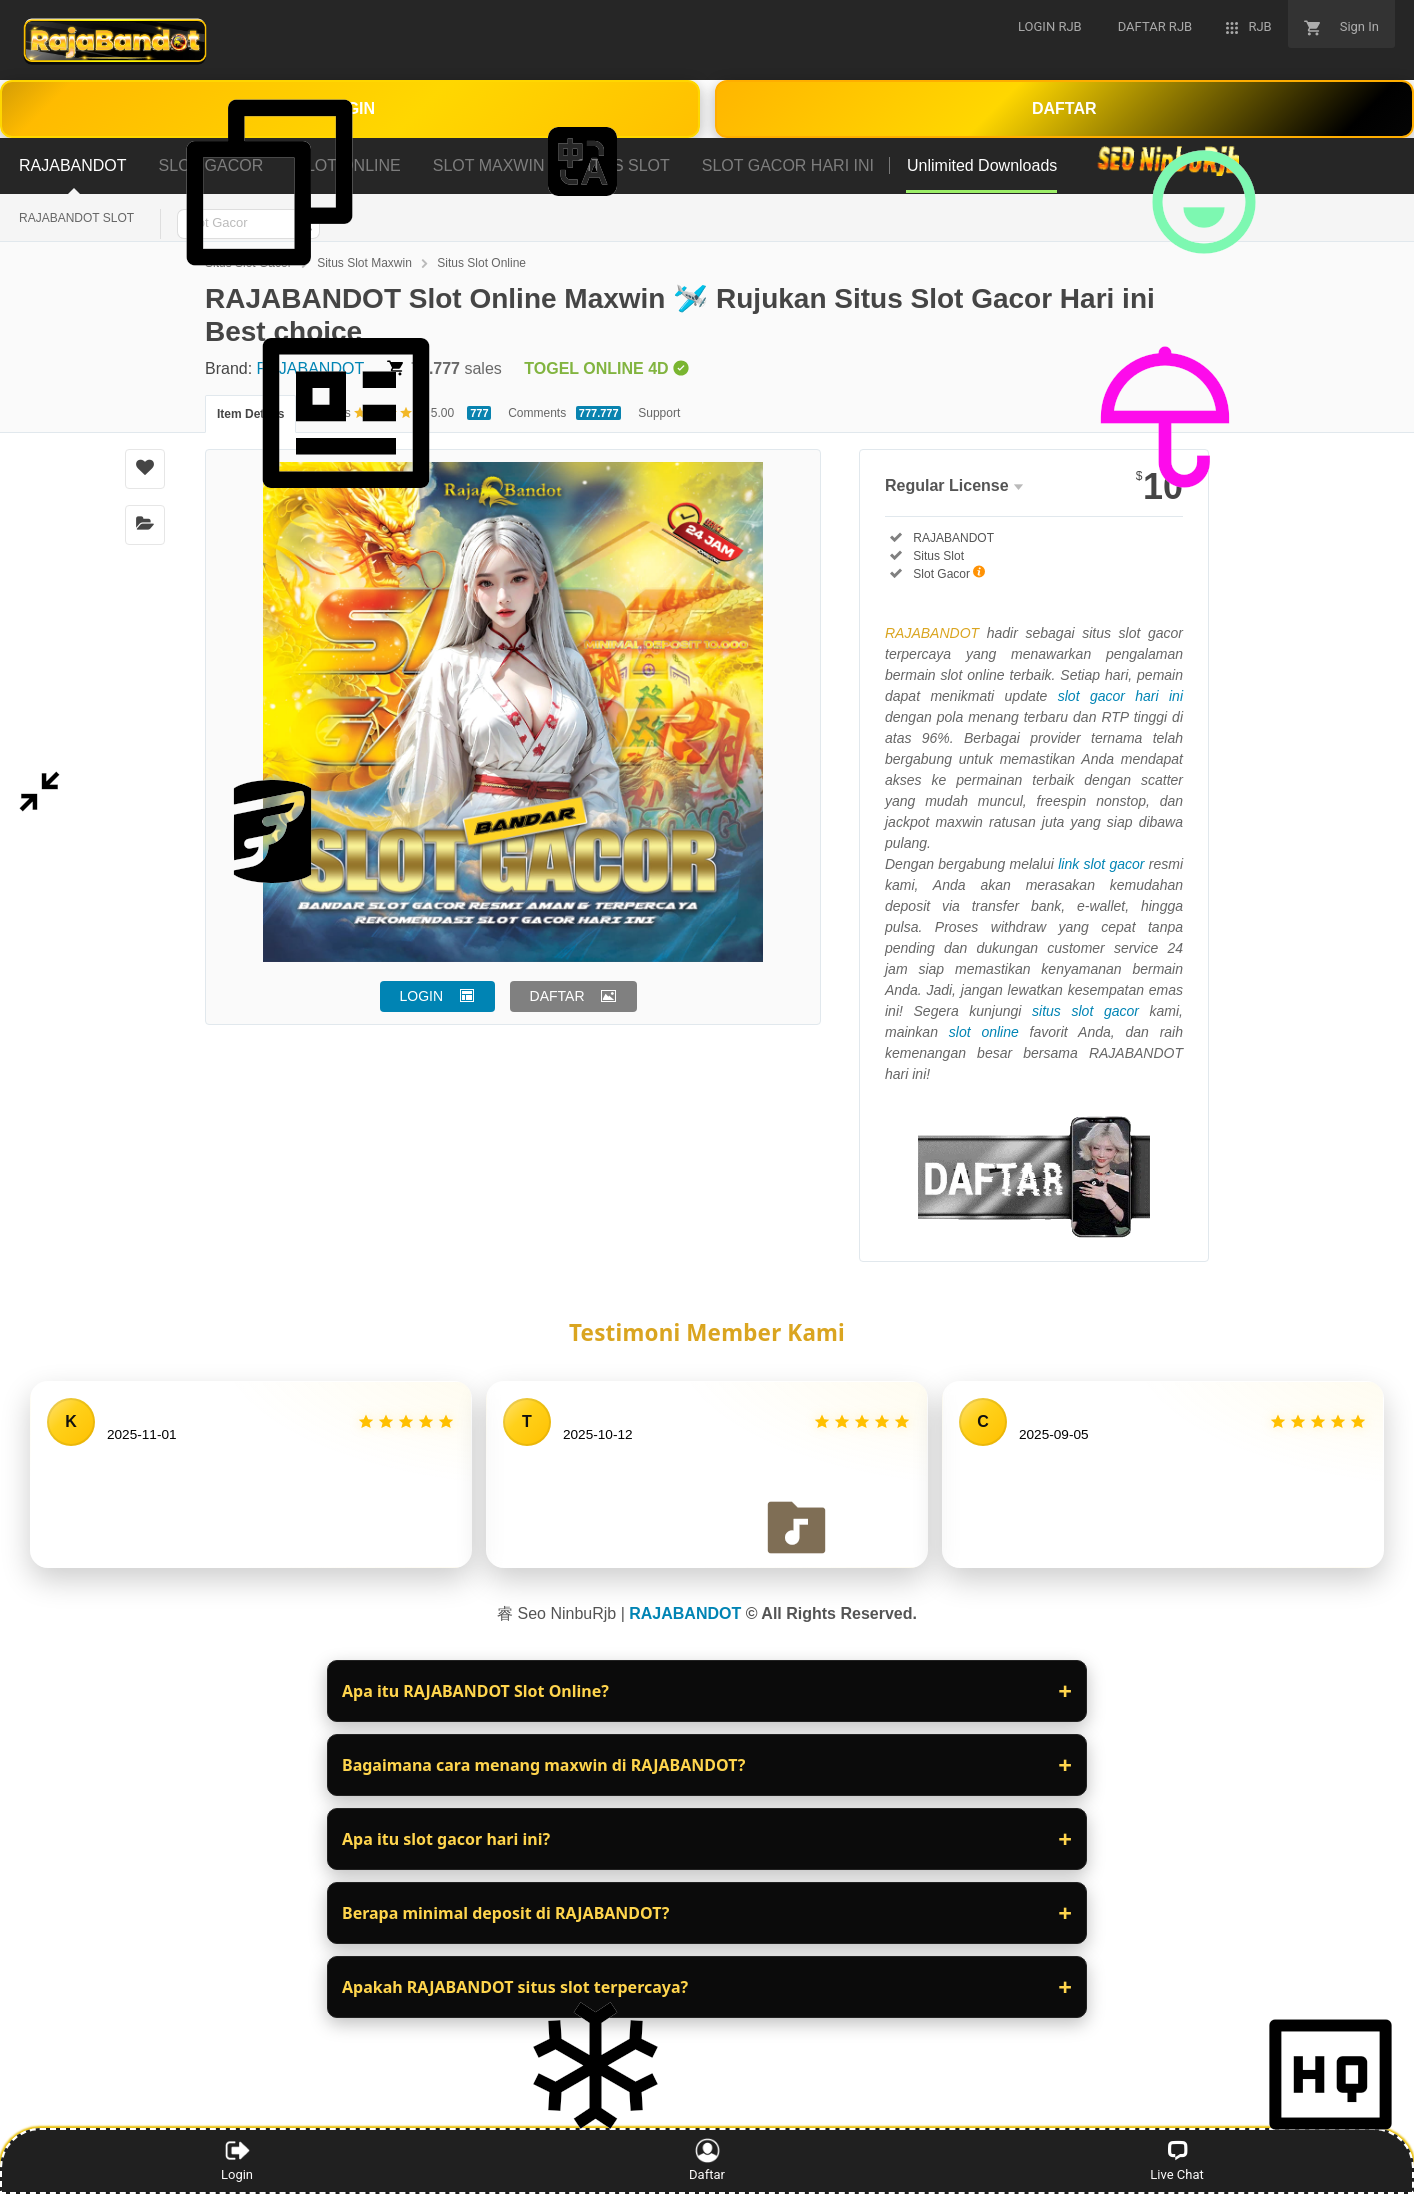 Image resolution: width=1414 pixels, height=2194 pixels. What do you see at coordinates (1330, 2074) in the screenshot?
I see `indicates high quality media or streaming option` at bounding box center [1330, 2074].